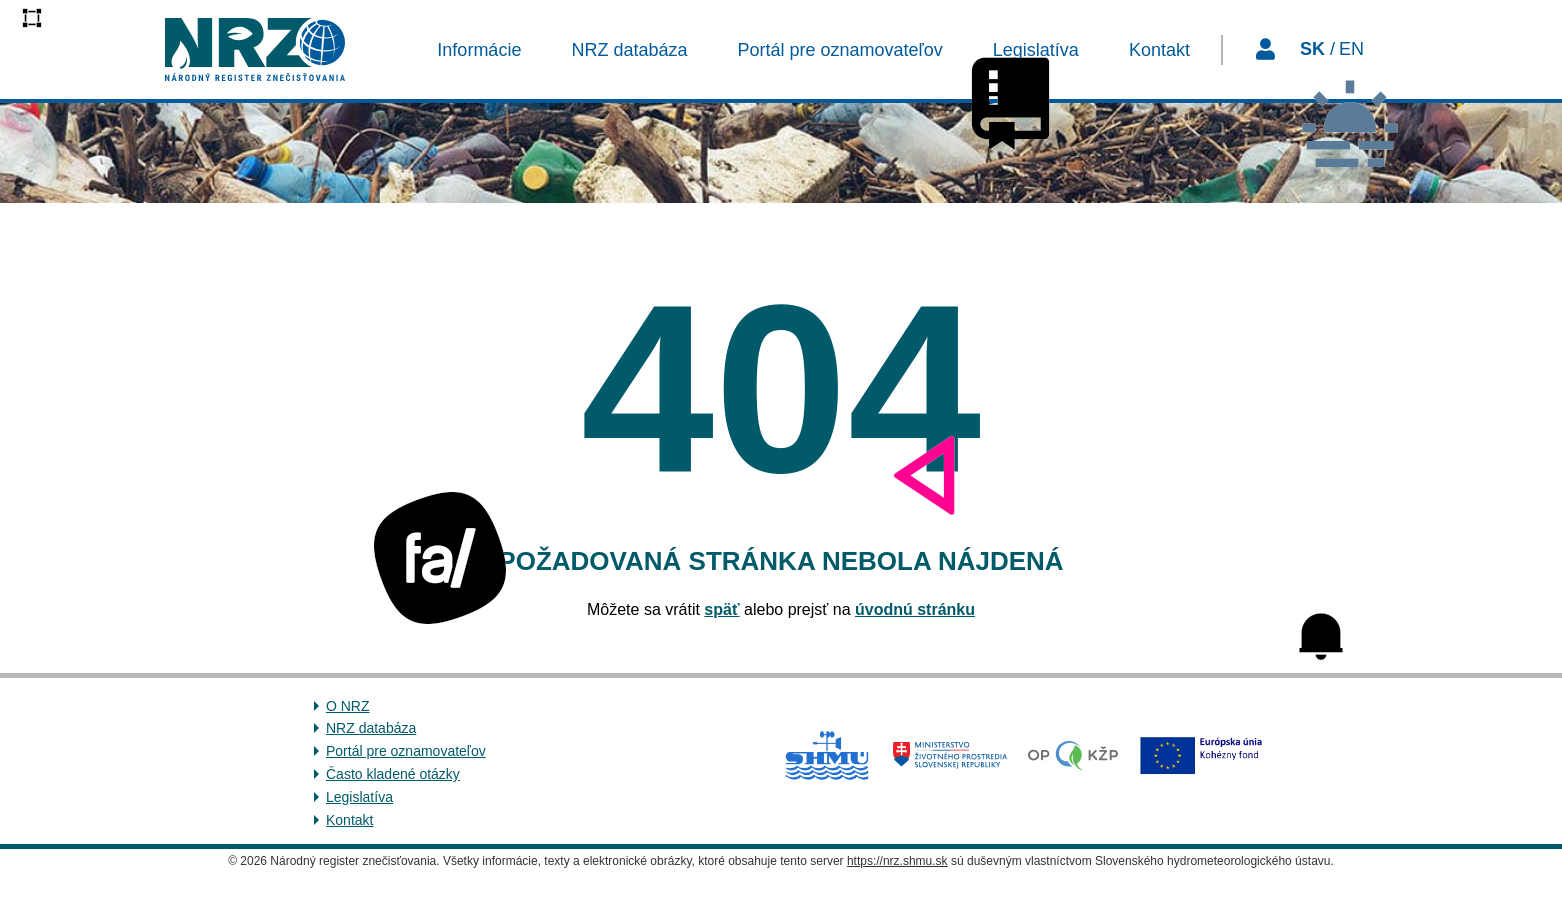  What do you see at coordinates (440, 558) in the screenshot?
I see `open fathom analytics dashboard` at bounding box center [440, 558].